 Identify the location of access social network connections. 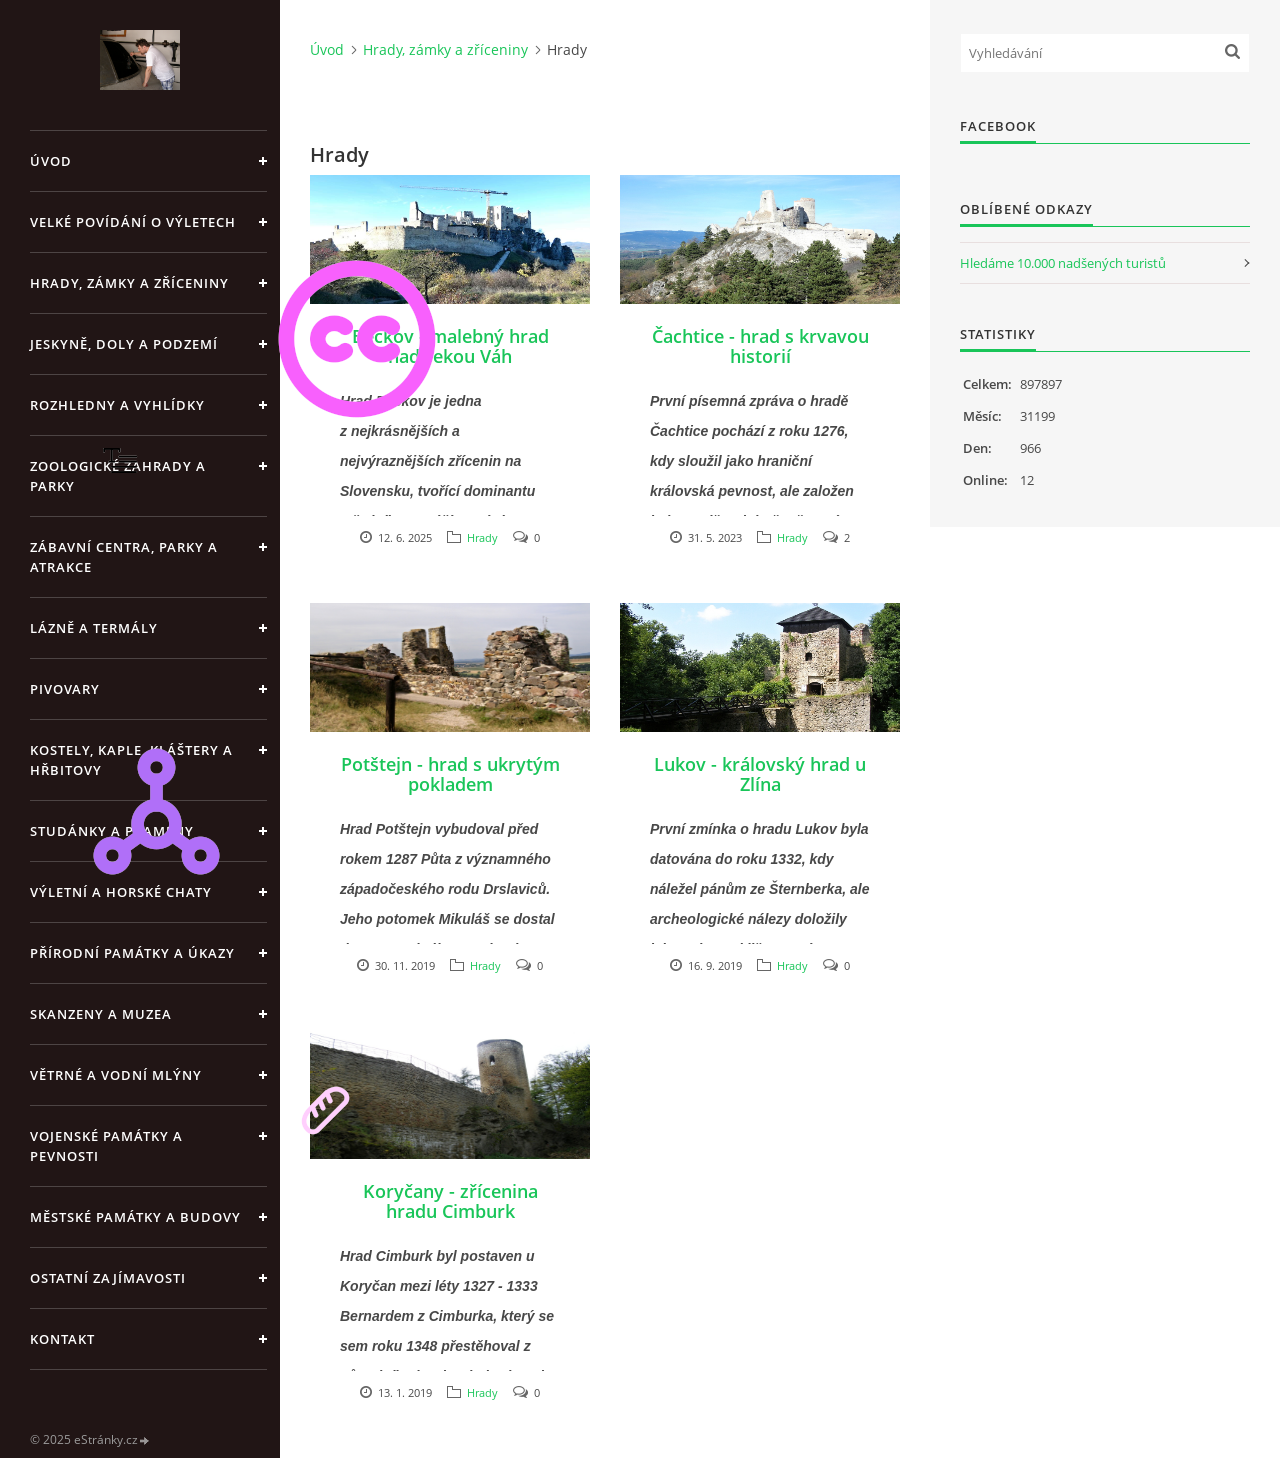
(156, 811).